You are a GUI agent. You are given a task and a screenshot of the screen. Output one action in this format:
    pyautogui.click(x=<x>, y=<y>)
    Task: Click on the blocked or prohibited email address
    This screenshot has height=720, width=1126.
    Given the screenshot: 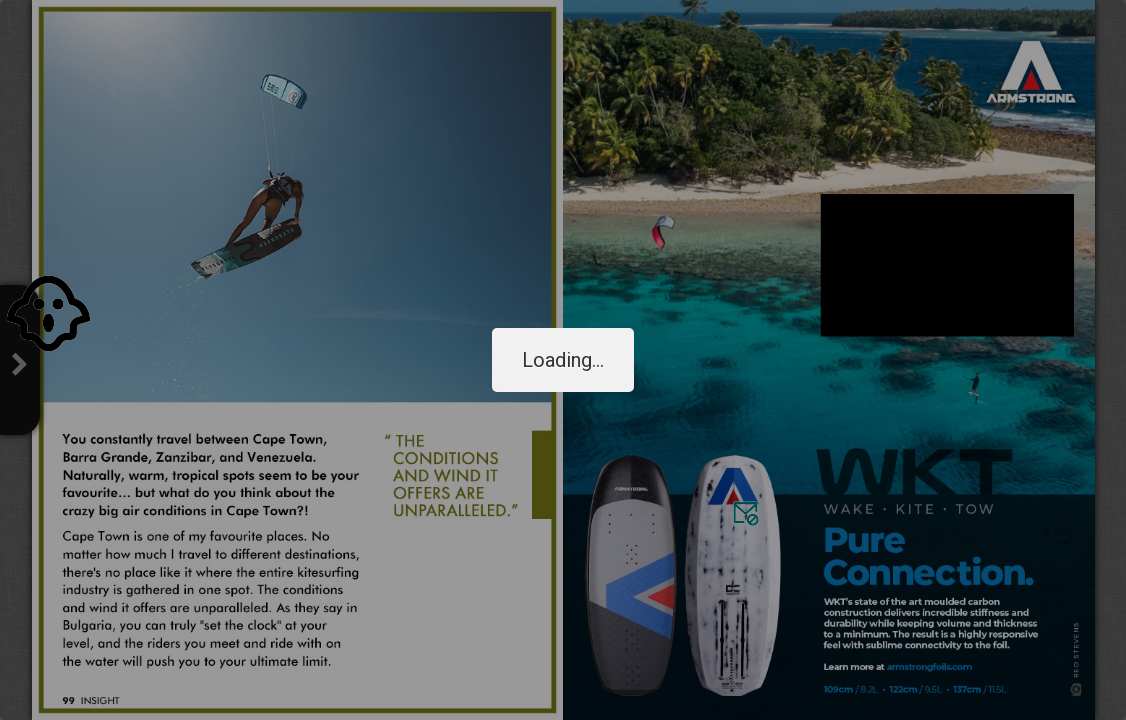 What is the action you would take?
    pyautogui.click(x=745, y=512)
    